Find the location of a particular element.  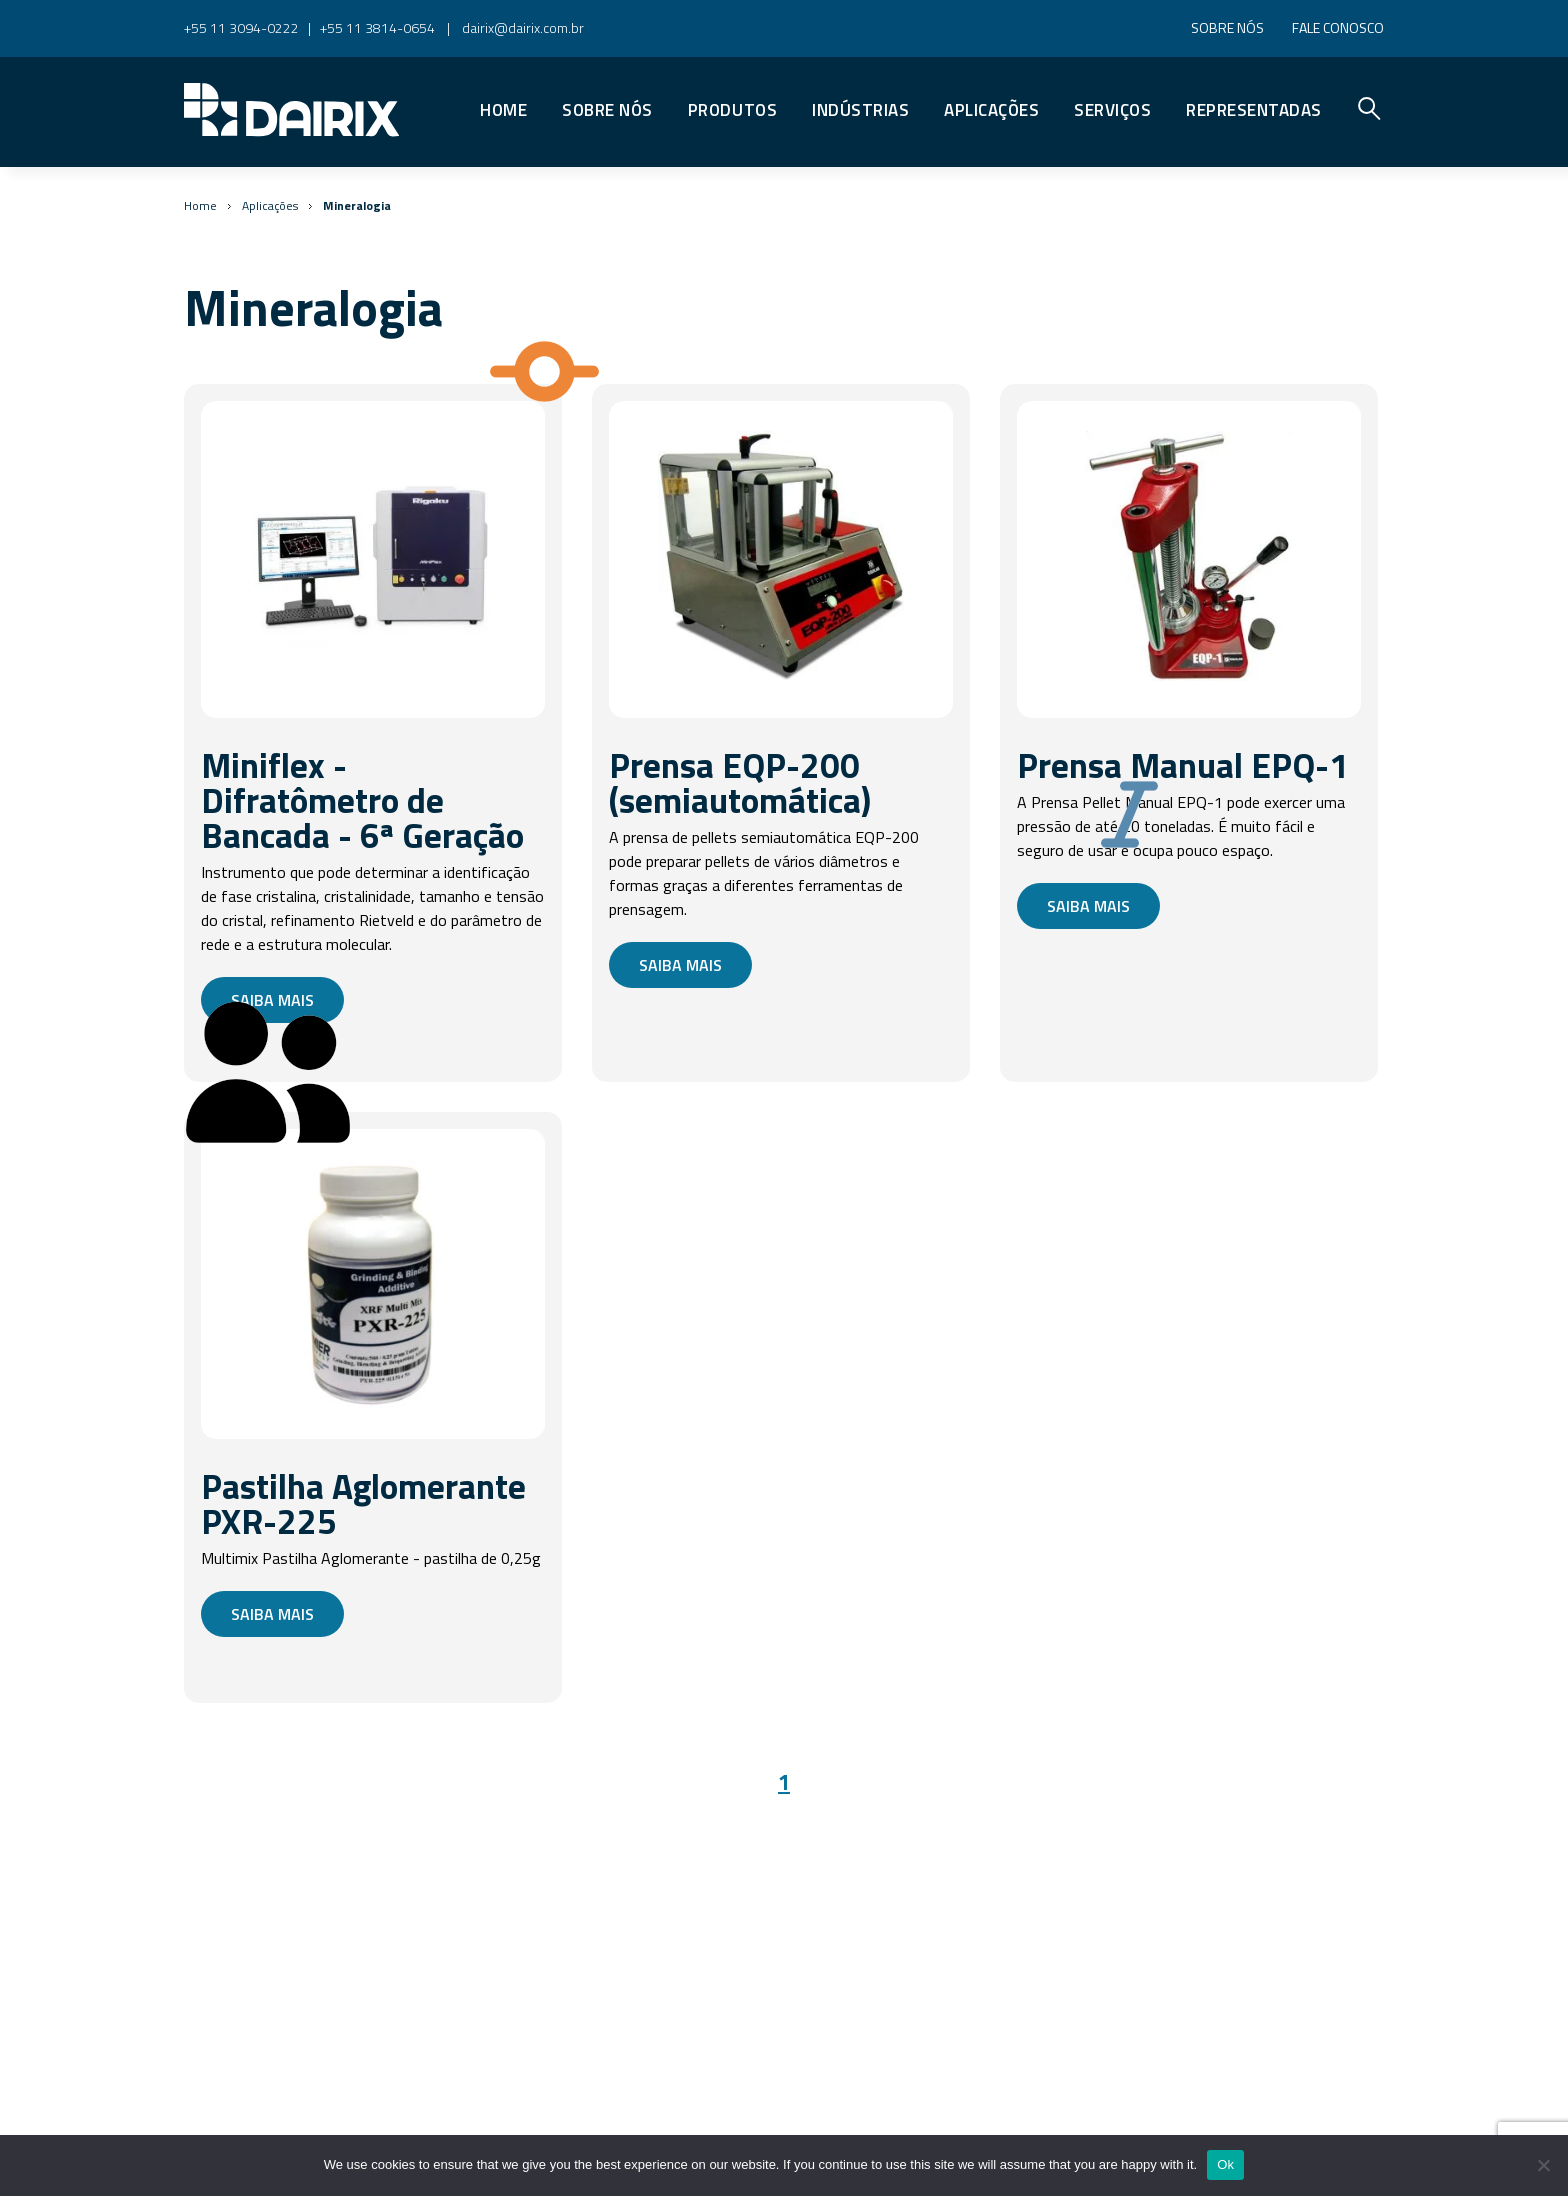

view commit history is located at coordinates (544, 371).